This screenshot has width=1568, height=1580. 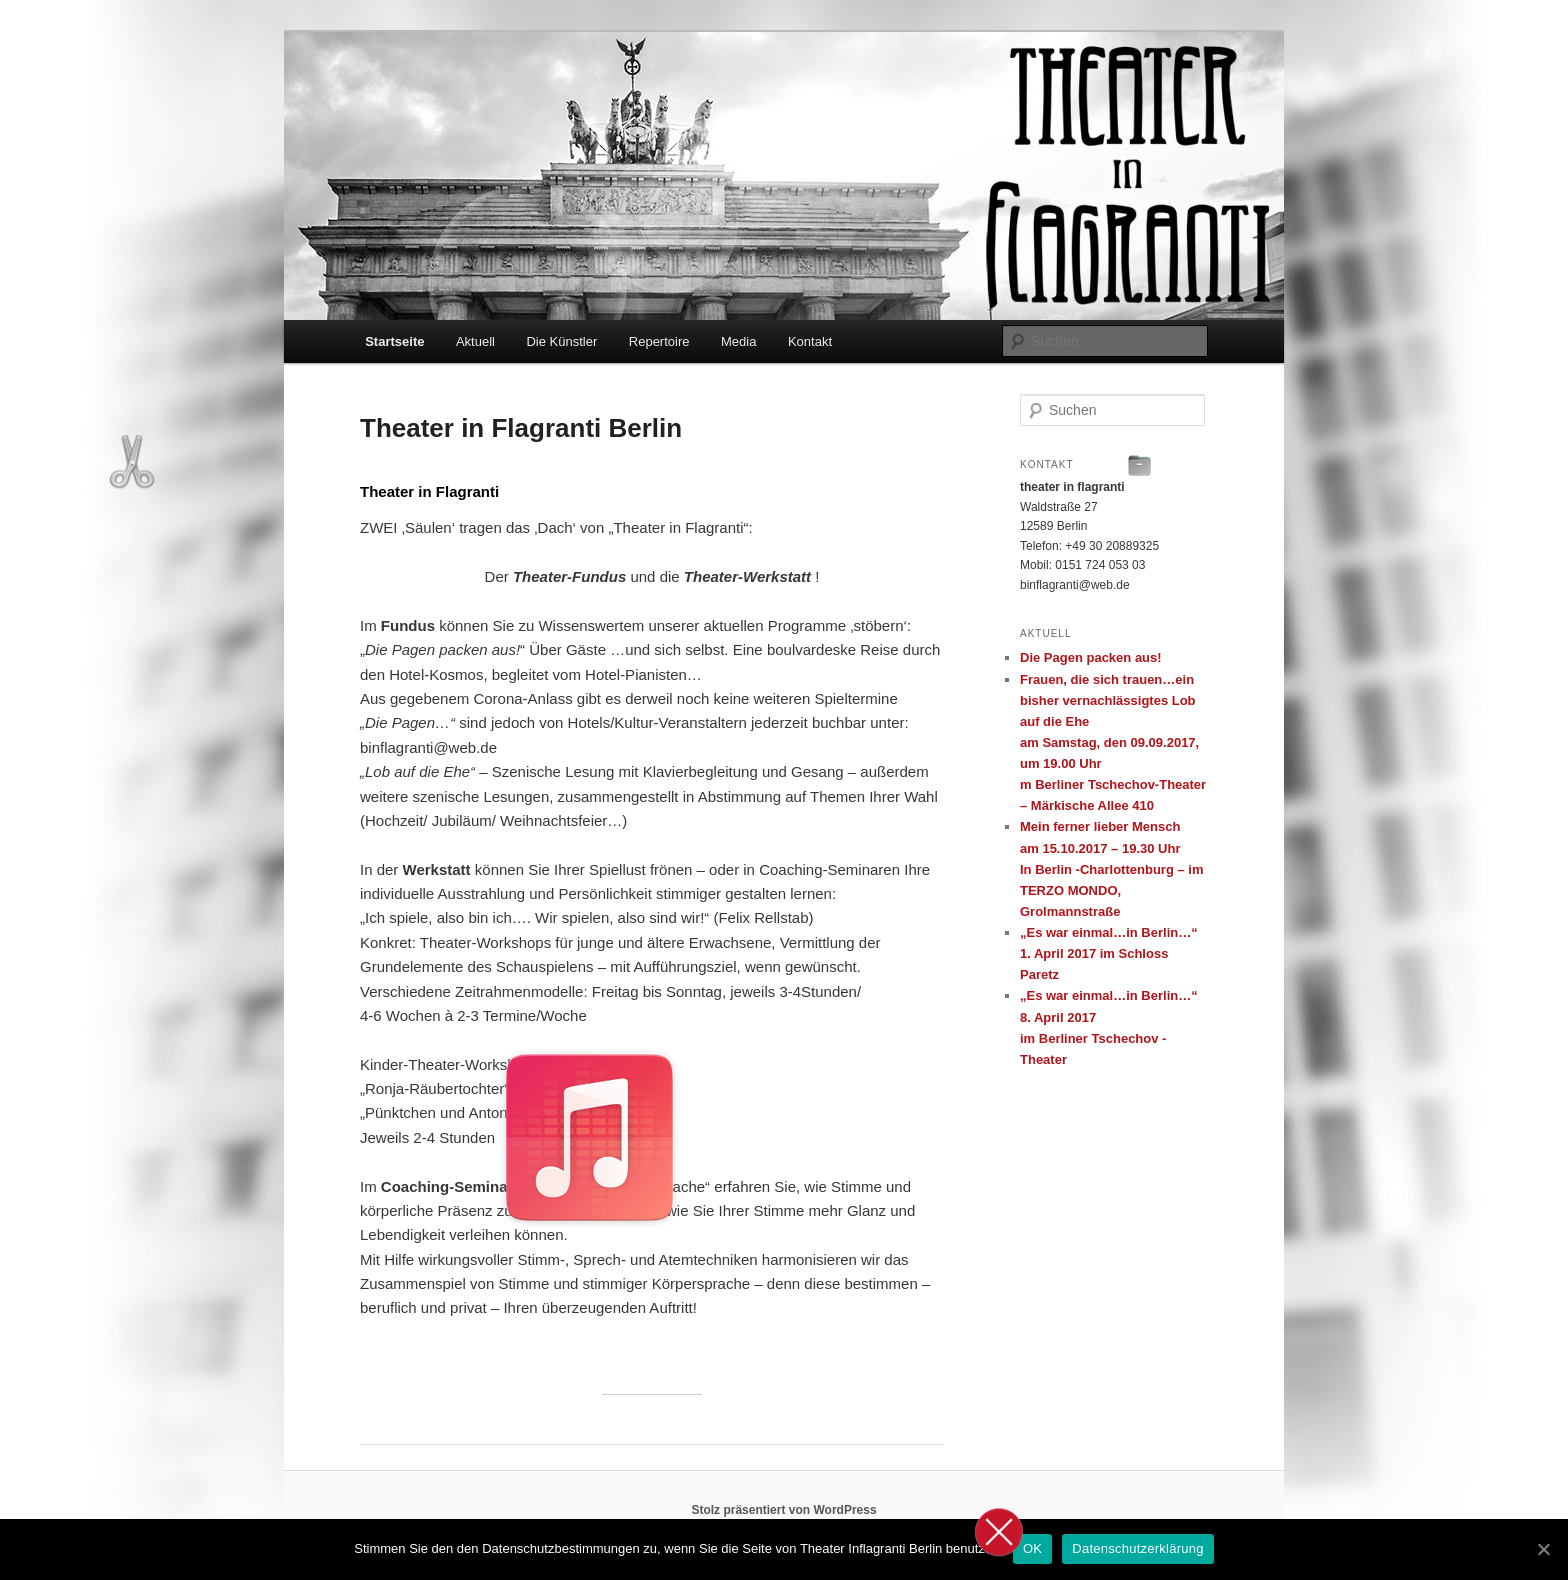 What do you see at coordinates (132, 462) in the screenshot?
I see `cut selected content to clipboard` at bounding box center [132, 462].